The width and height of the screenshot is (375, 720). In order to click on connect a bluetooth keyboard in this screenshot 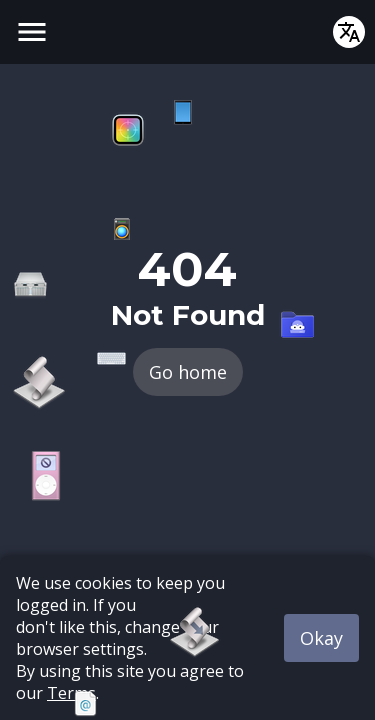, I will do `click(111, 358)`.